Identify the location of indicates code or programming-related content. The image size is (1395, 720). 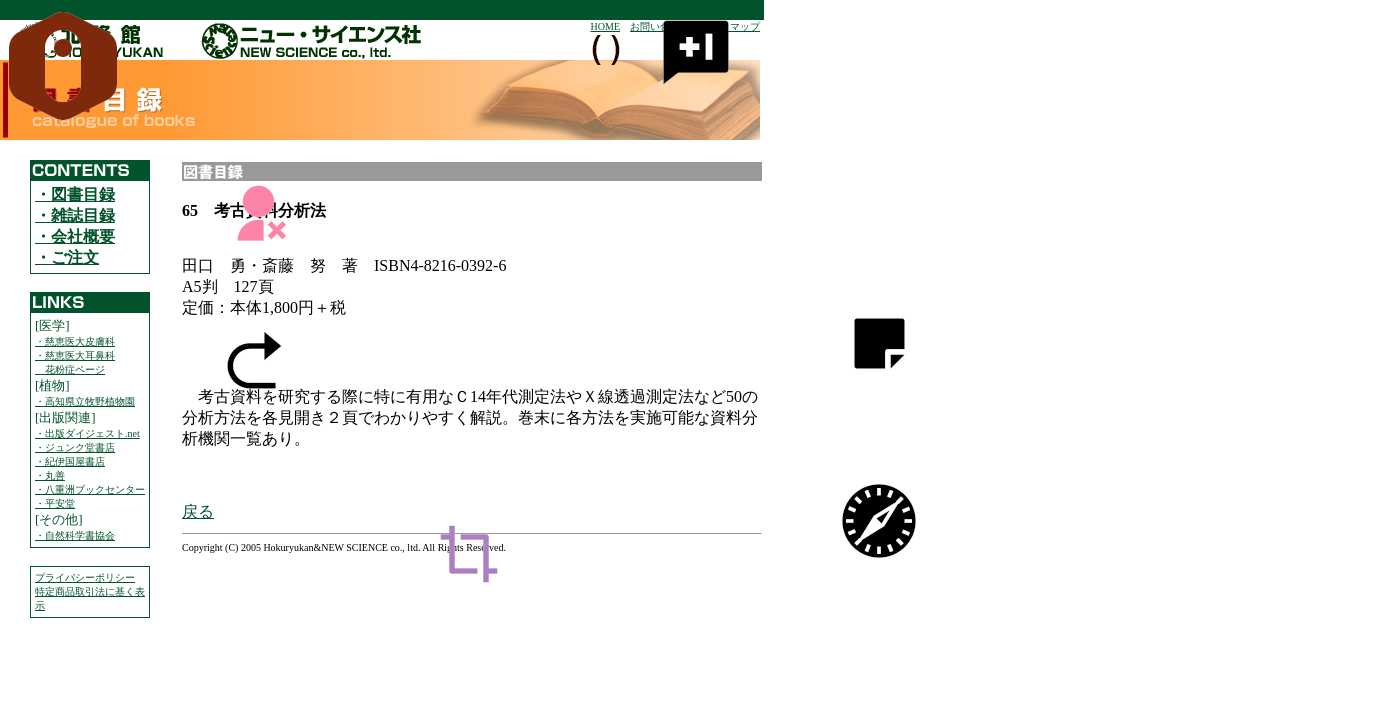
(606, 50).